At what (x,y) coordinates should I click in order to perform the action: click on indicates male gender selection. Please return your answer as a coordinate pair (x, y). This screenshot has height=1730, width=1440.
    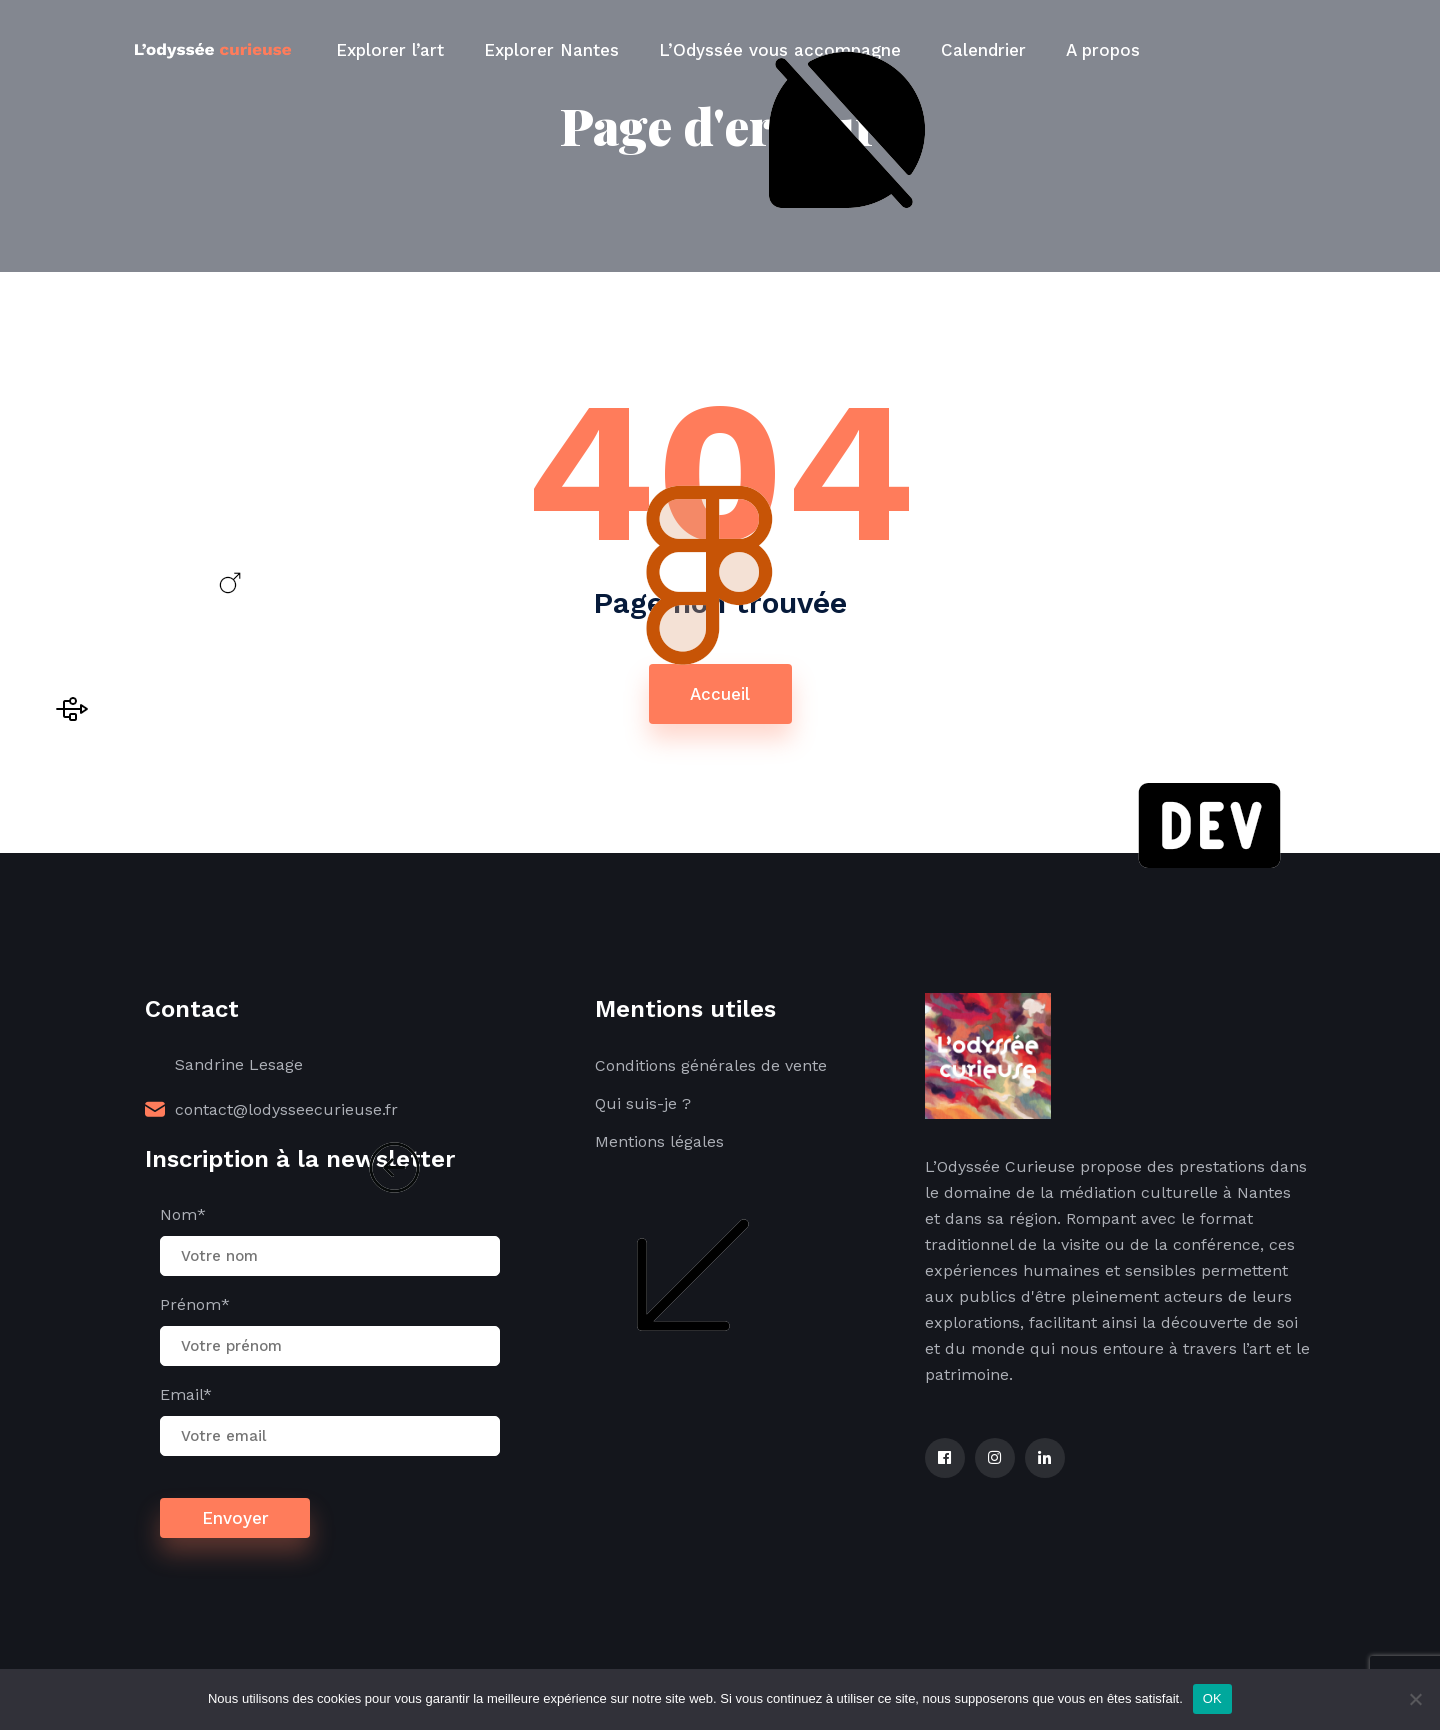
    Looking at the image, I should click on (230, 582).